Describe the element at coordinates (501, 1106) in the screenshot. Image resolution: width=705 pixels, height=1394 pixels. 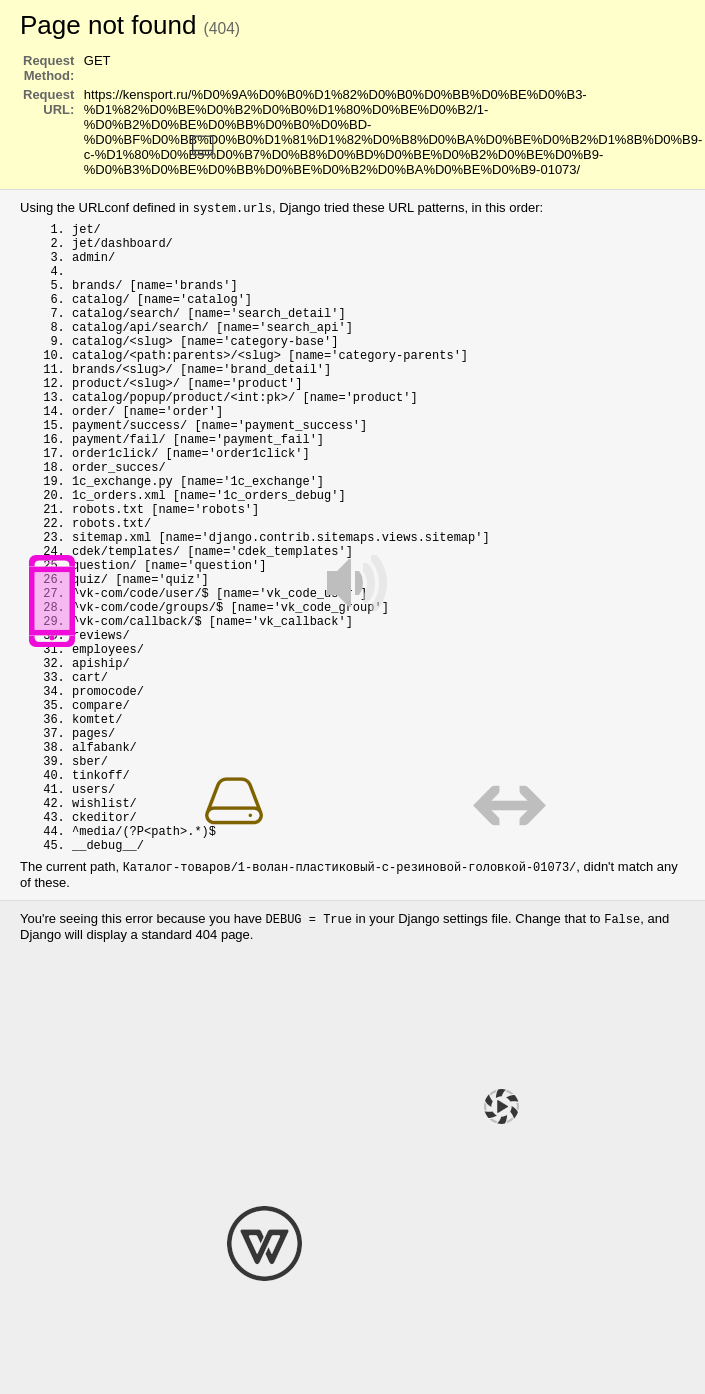
I see `open lollypop music player` at that location.